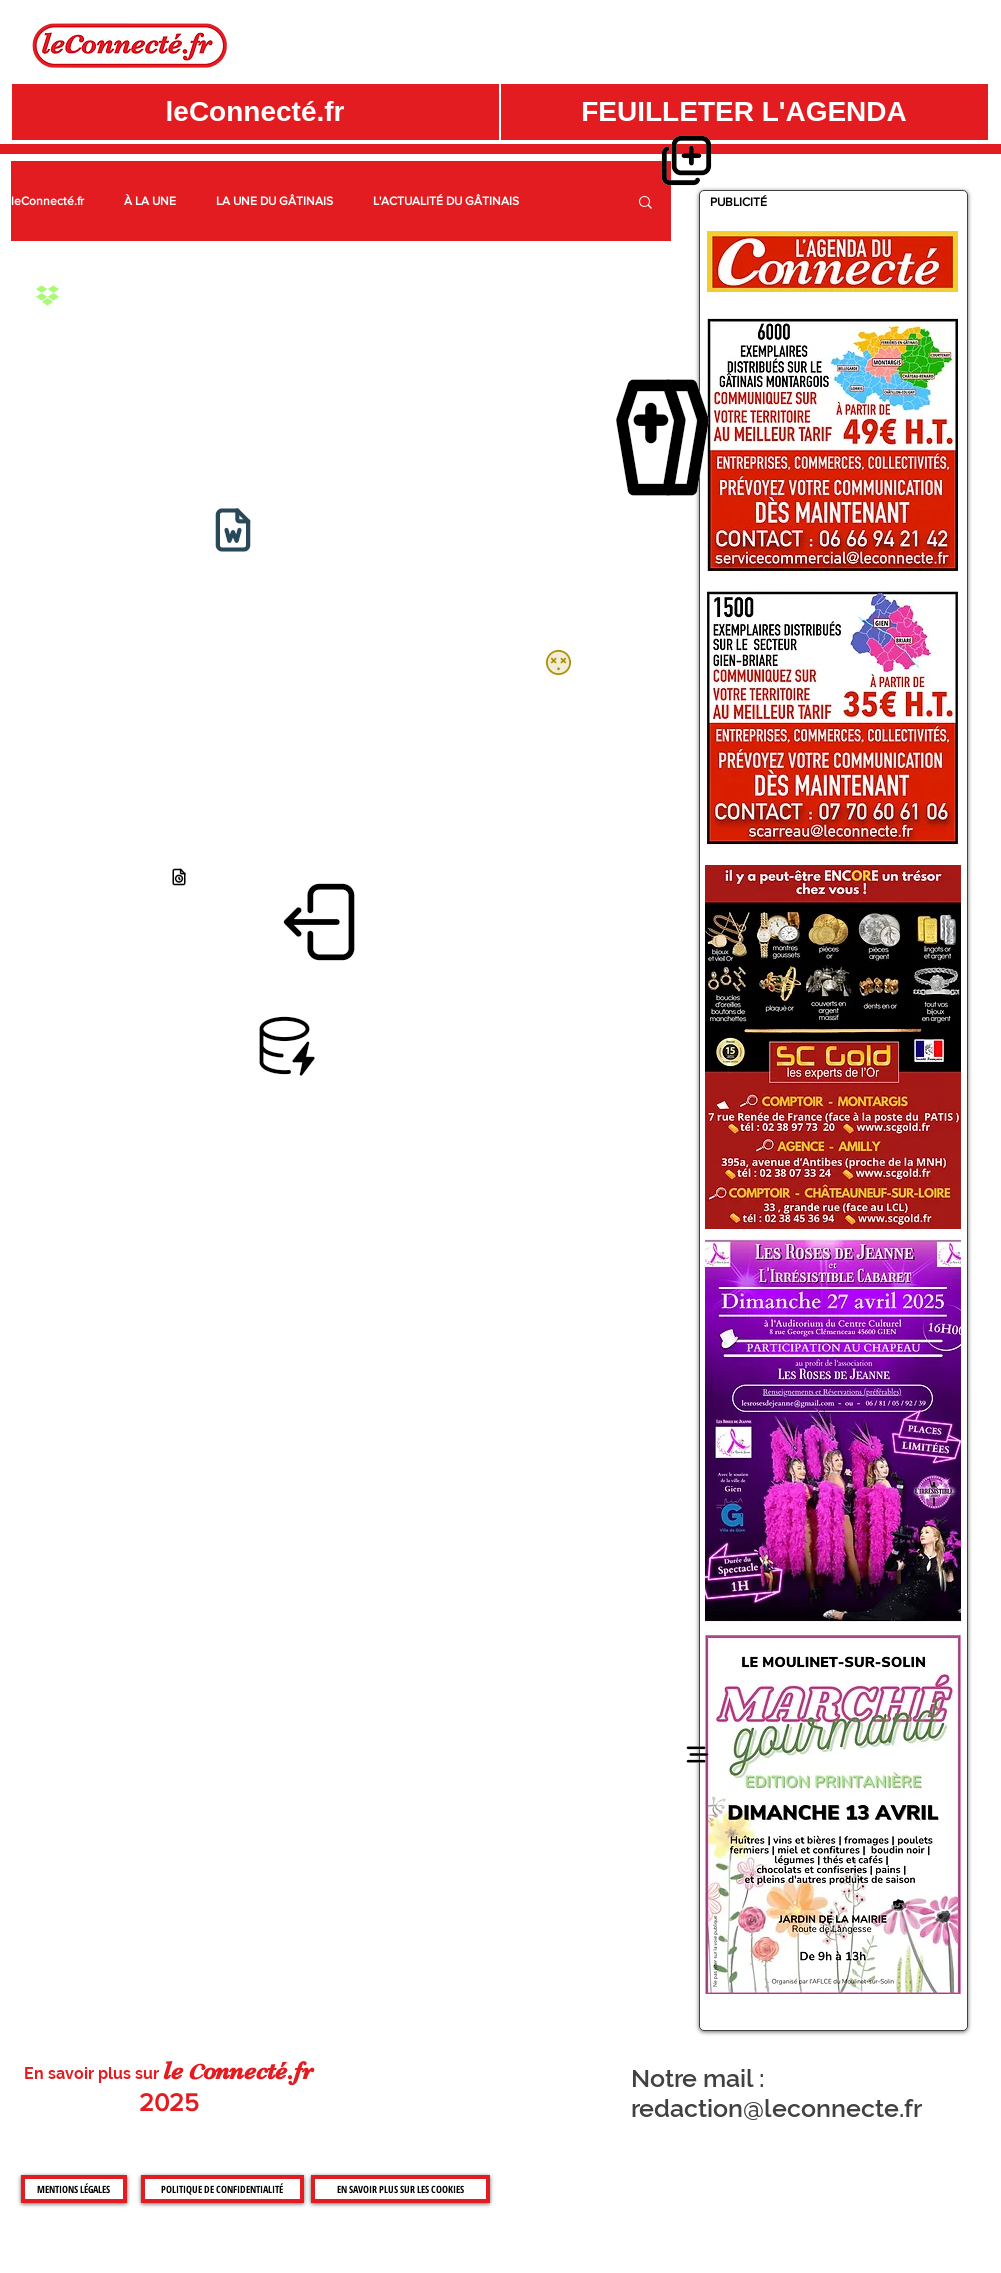  I want to click on indicates an error or failed action, so click(558, 662).